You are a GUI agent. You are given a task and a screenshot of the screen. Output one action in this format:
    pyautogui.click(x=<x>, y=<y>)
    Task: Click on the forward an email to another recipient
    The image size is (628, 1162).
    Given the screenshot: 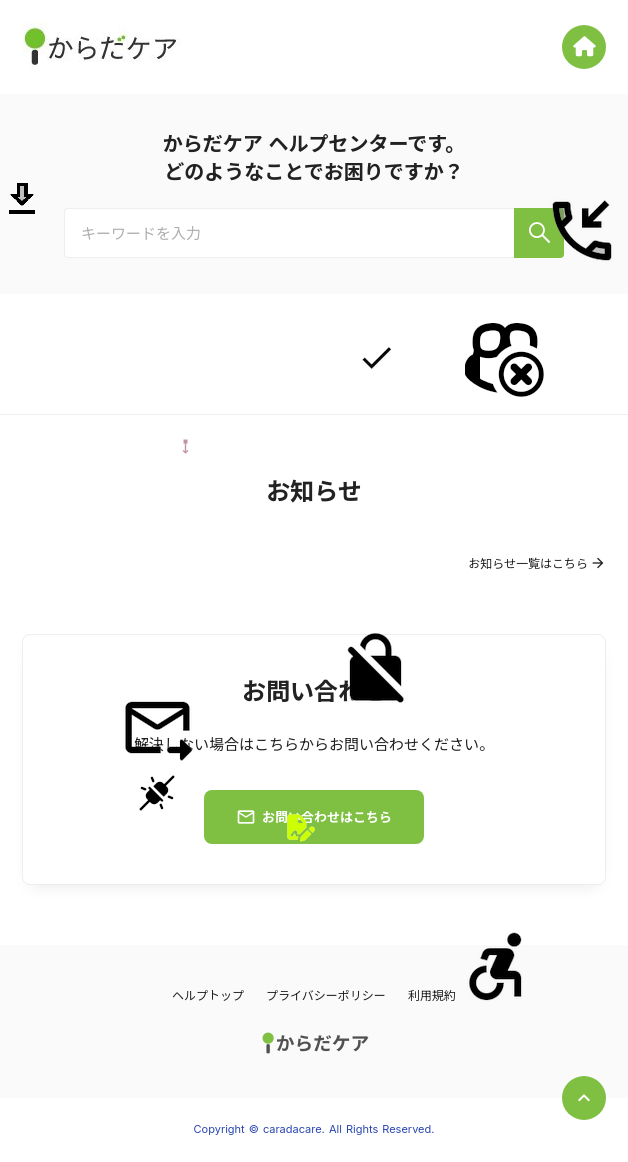 What is the action you would take?
    pyautogui.click(x=157, y=727)
    